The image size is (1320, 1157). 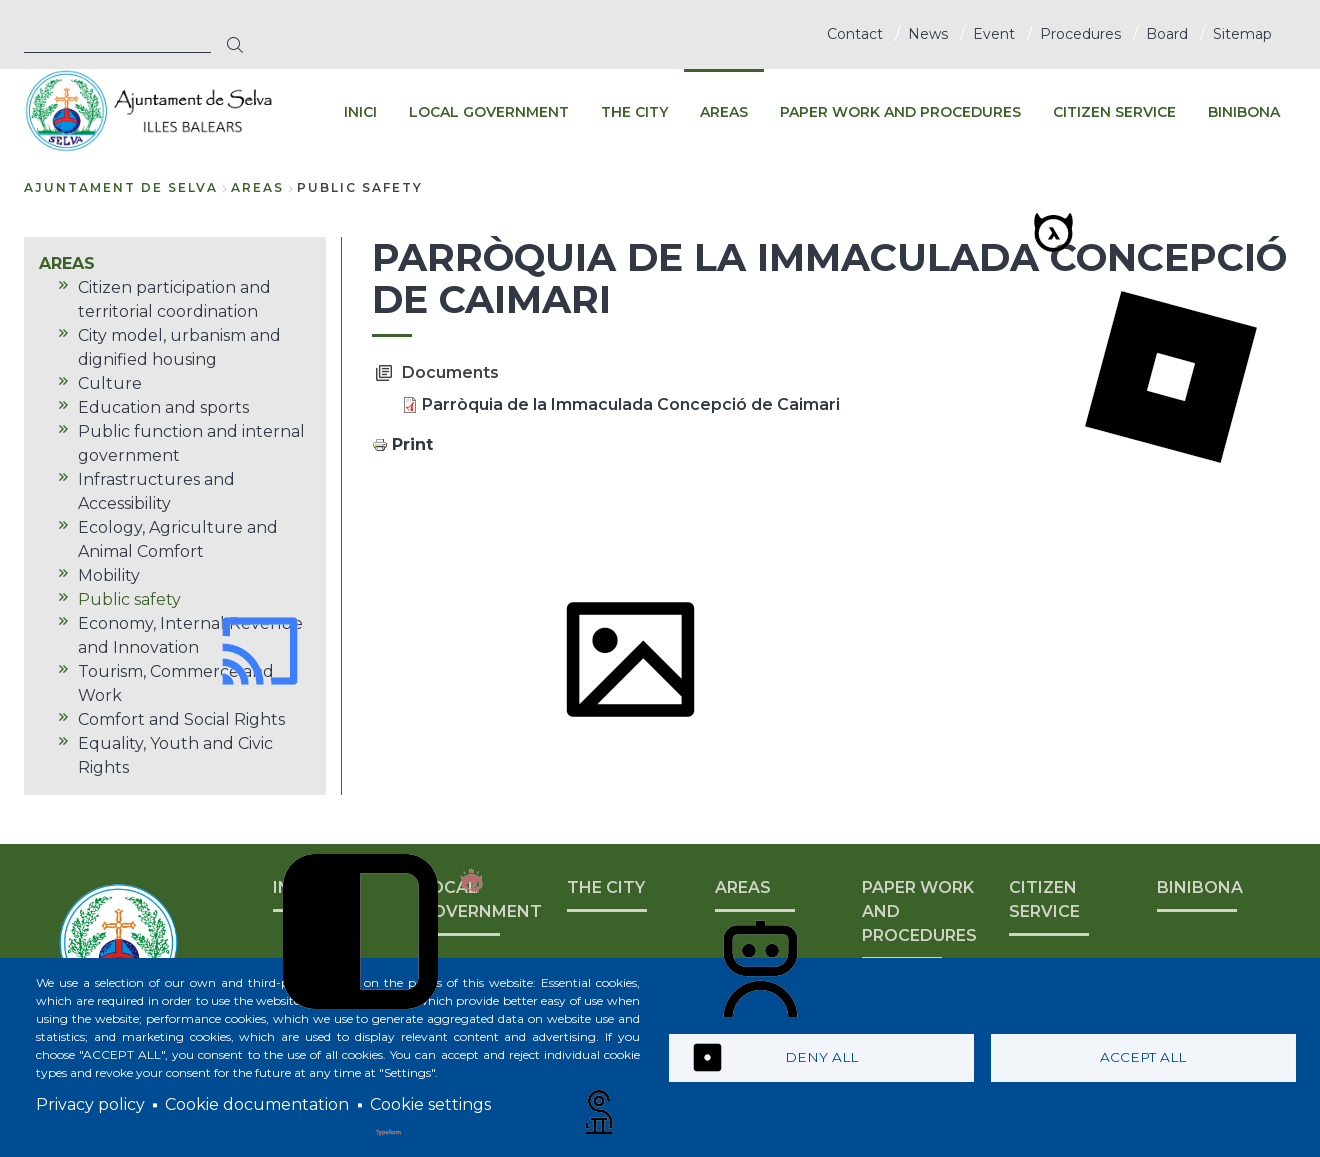 What do you see at coordinates (1171, 377) in the screenshot?
I see `open the Roblox app` at bounding box center [1171, 377].